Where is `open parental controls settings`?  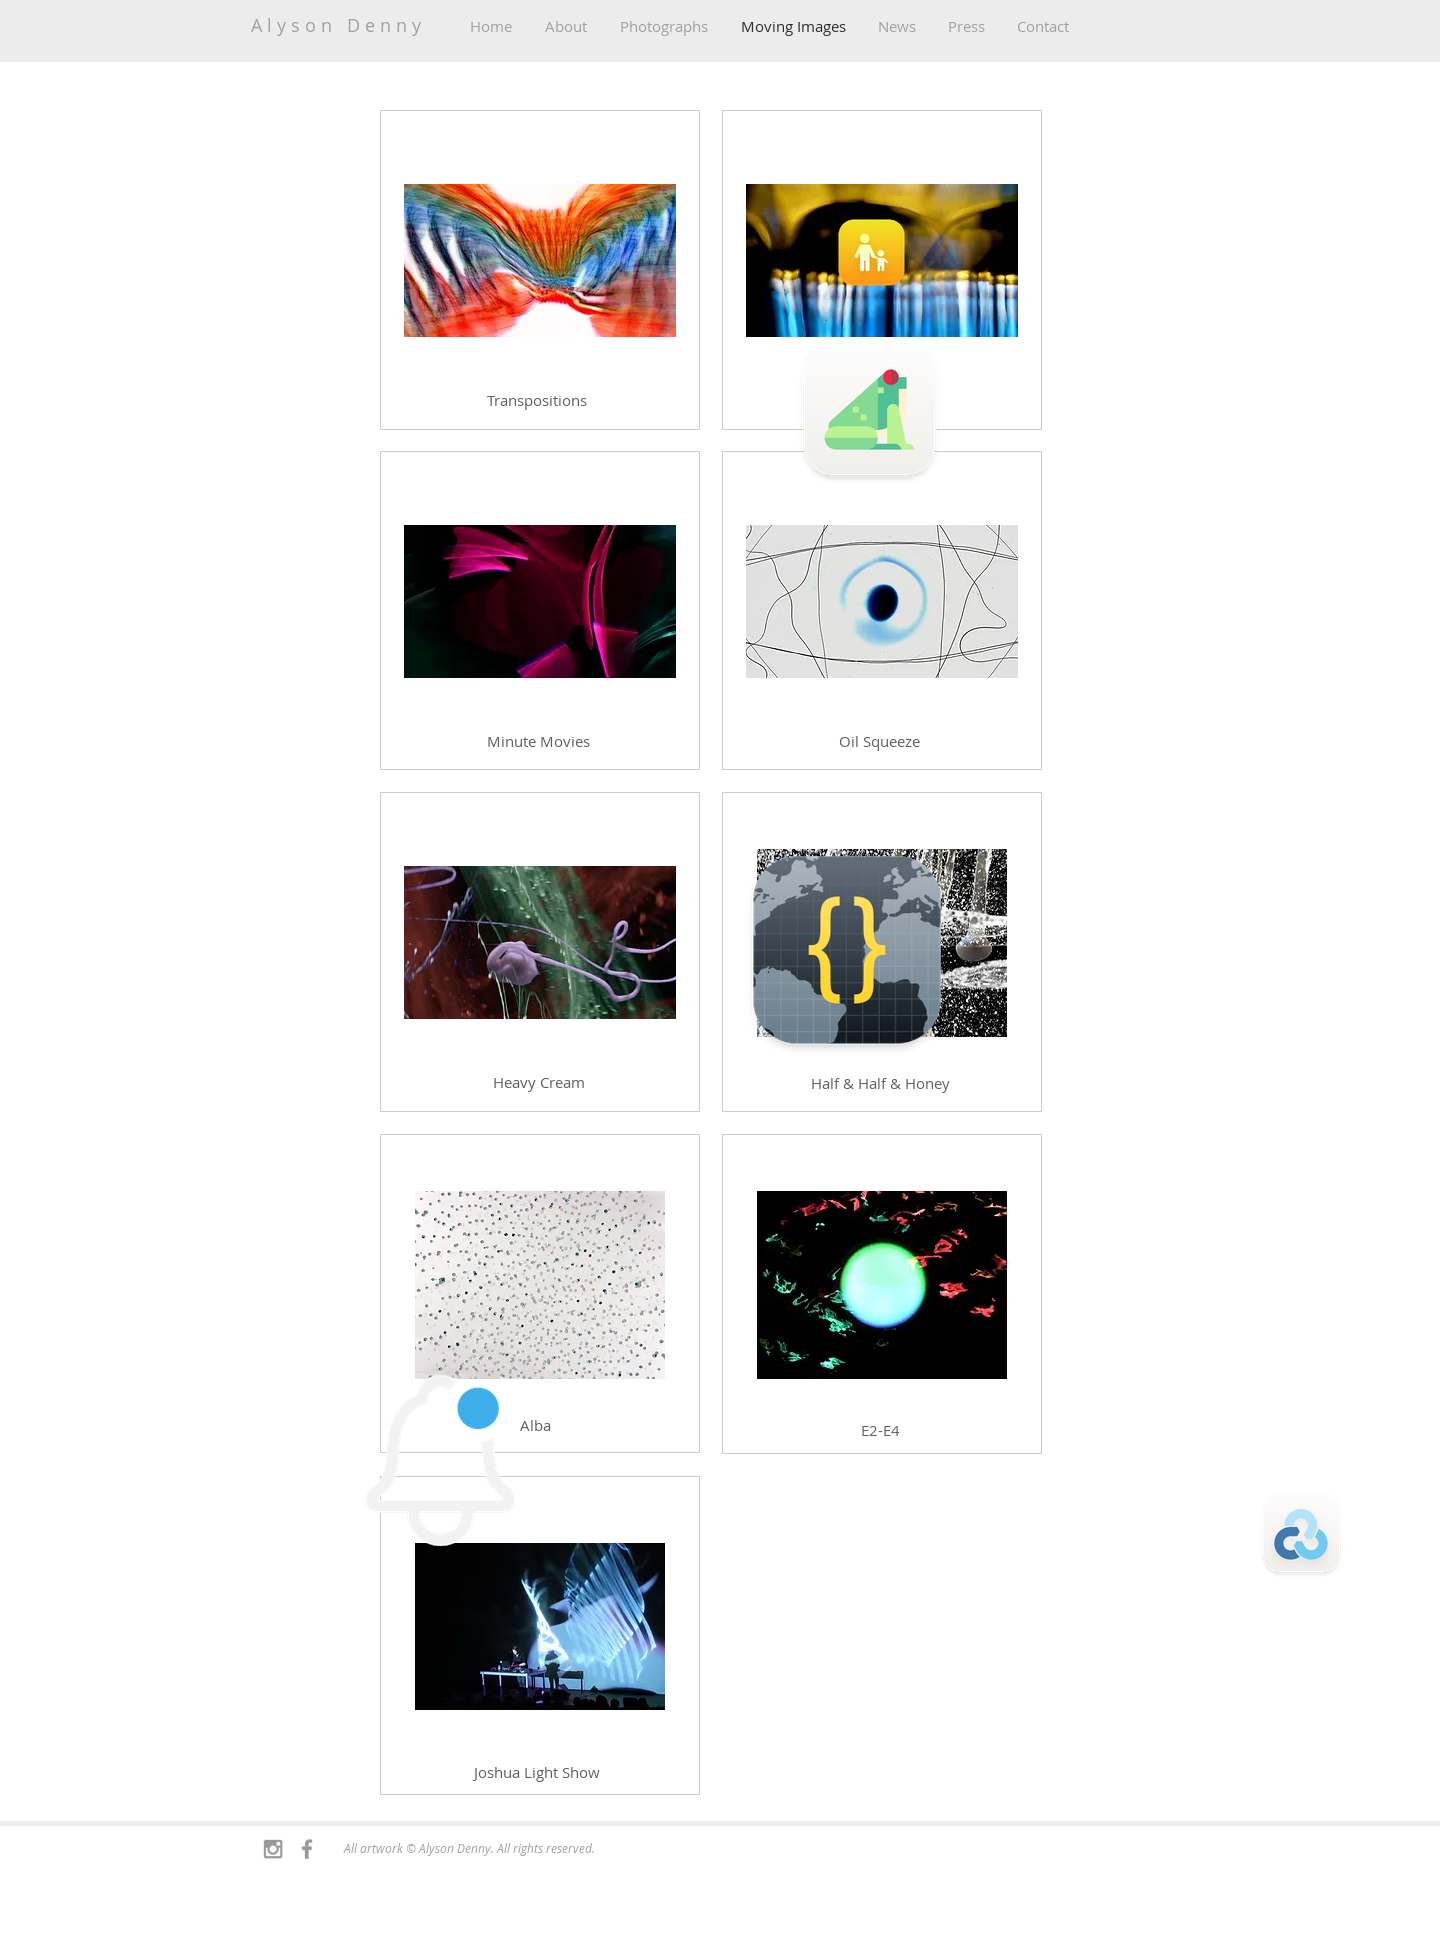 open parental controls settings is located at coordinates (871, 252).